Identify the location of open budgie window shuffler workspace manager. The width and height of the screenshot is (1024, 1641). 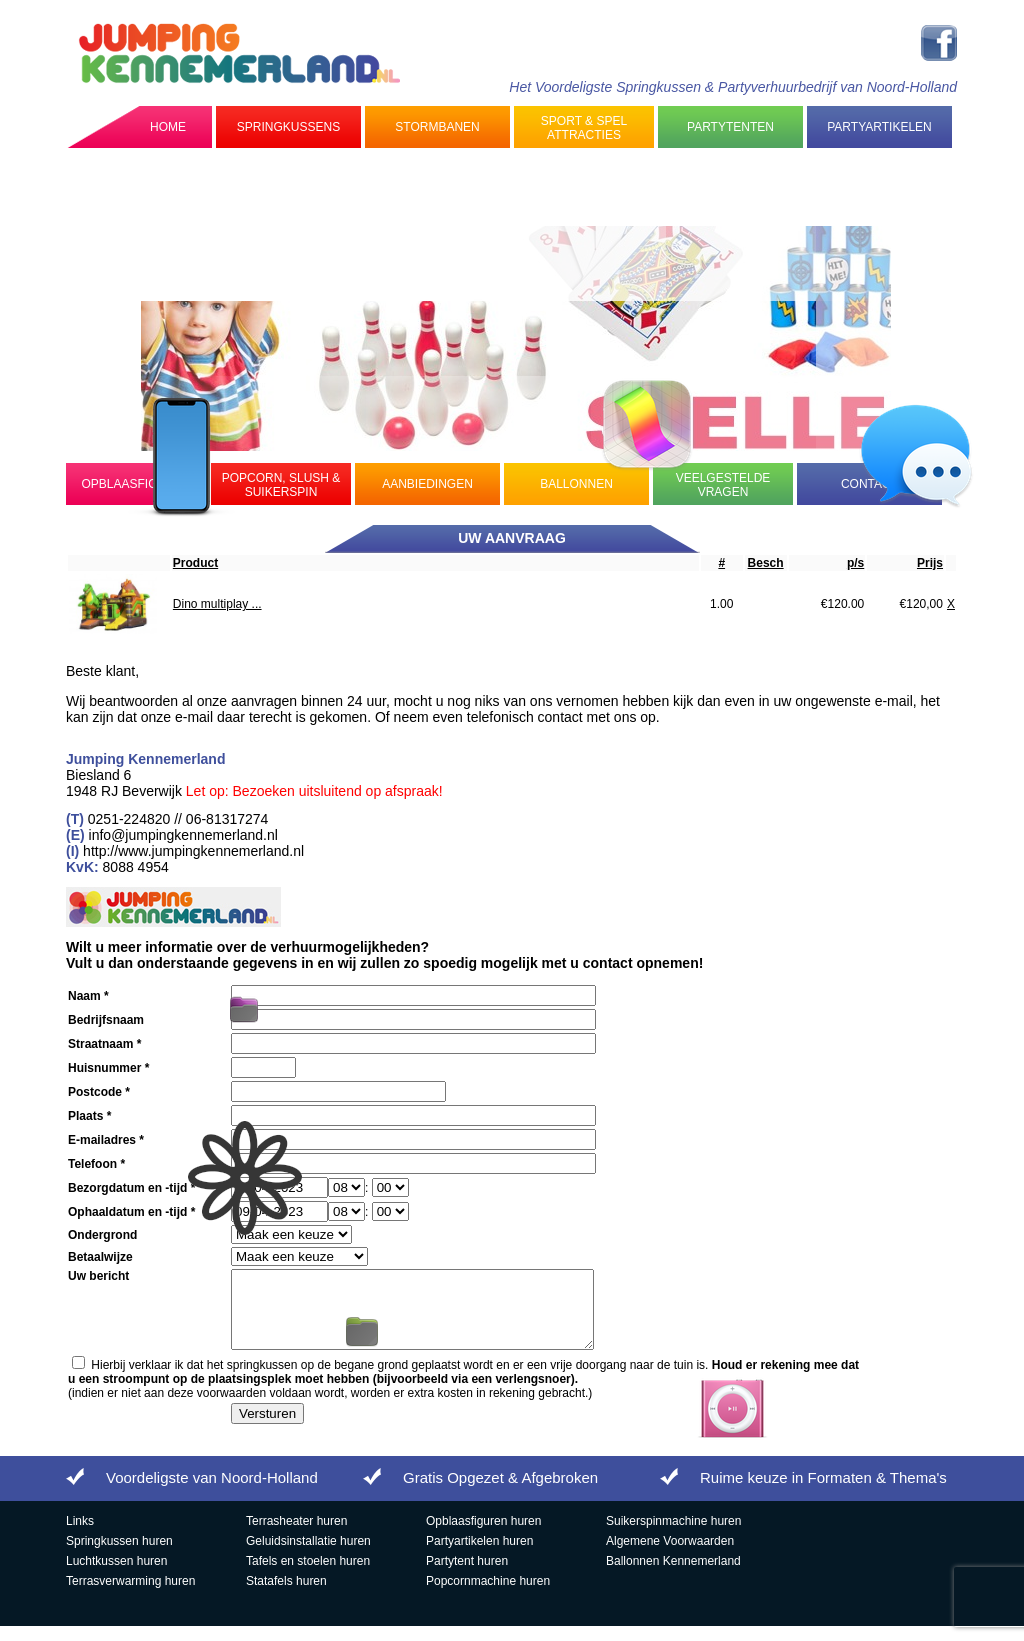
(245, 1178).